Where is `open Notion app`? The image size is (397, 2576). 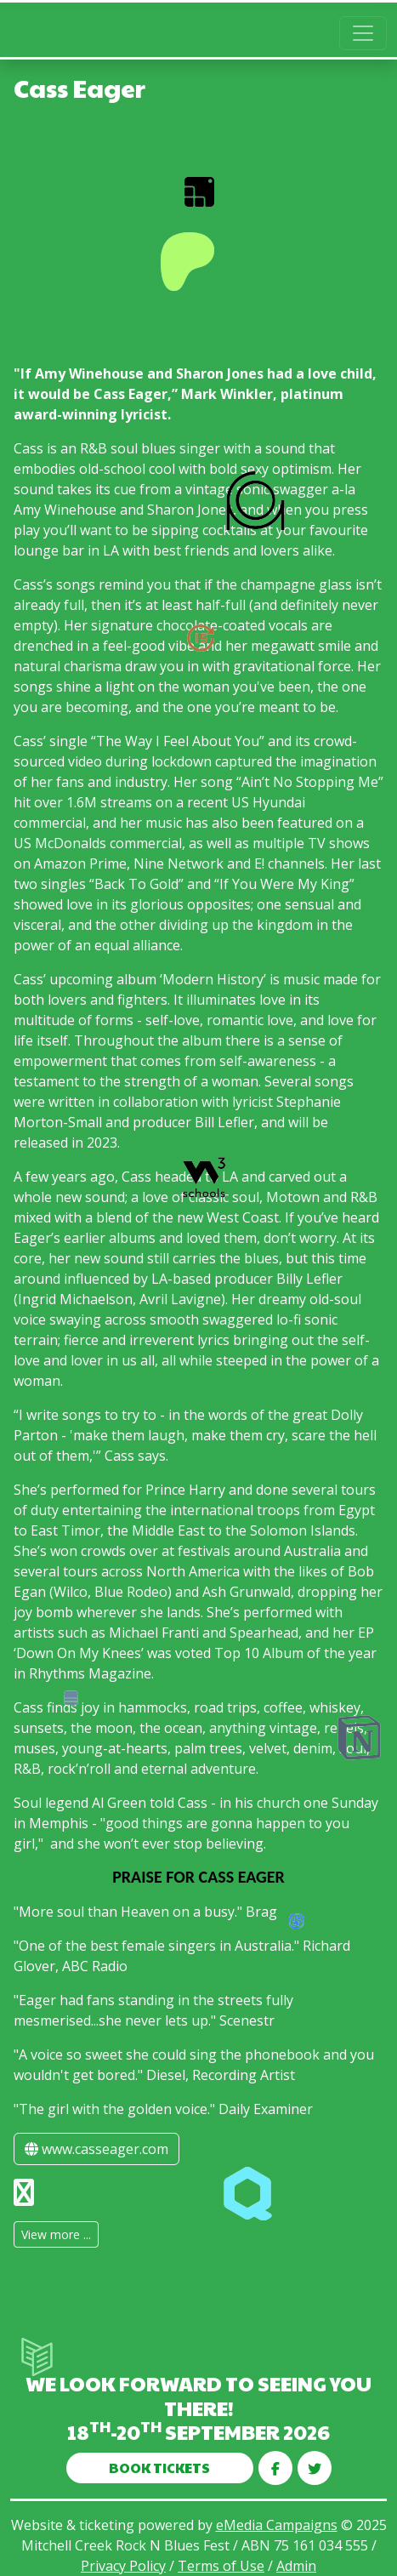
open Notion app is located at coordinates (359, 1737).